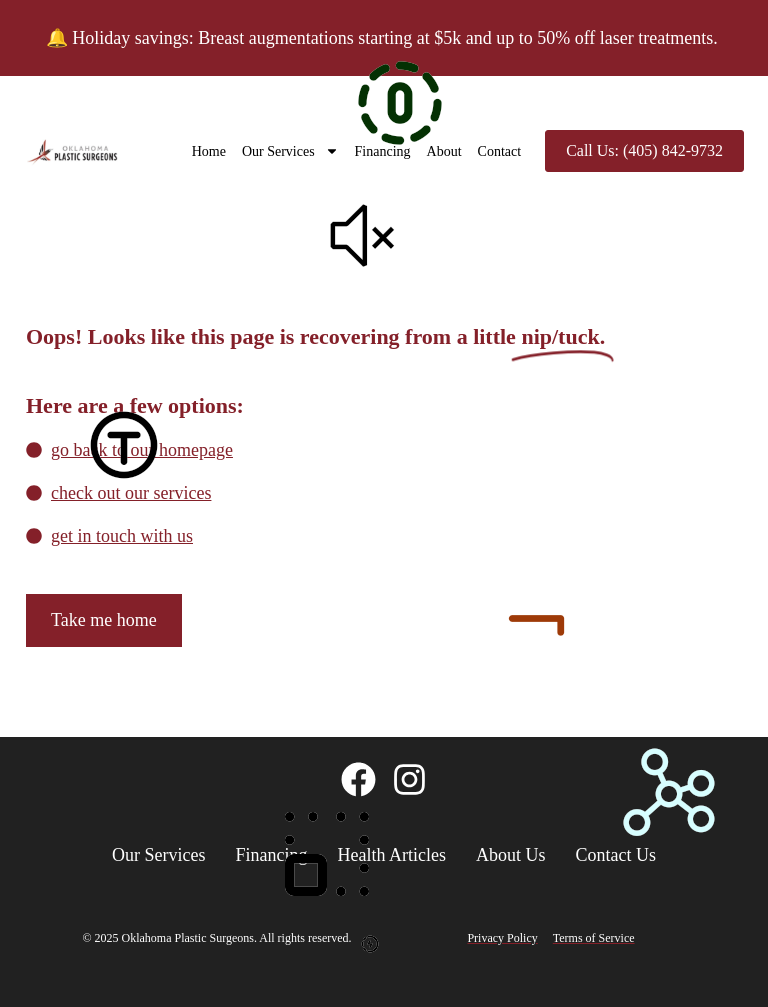 Image resolution: width=768 pixels, height=1007 pixels. I want to click on align content to bottom-left corner, so click(327, 854).